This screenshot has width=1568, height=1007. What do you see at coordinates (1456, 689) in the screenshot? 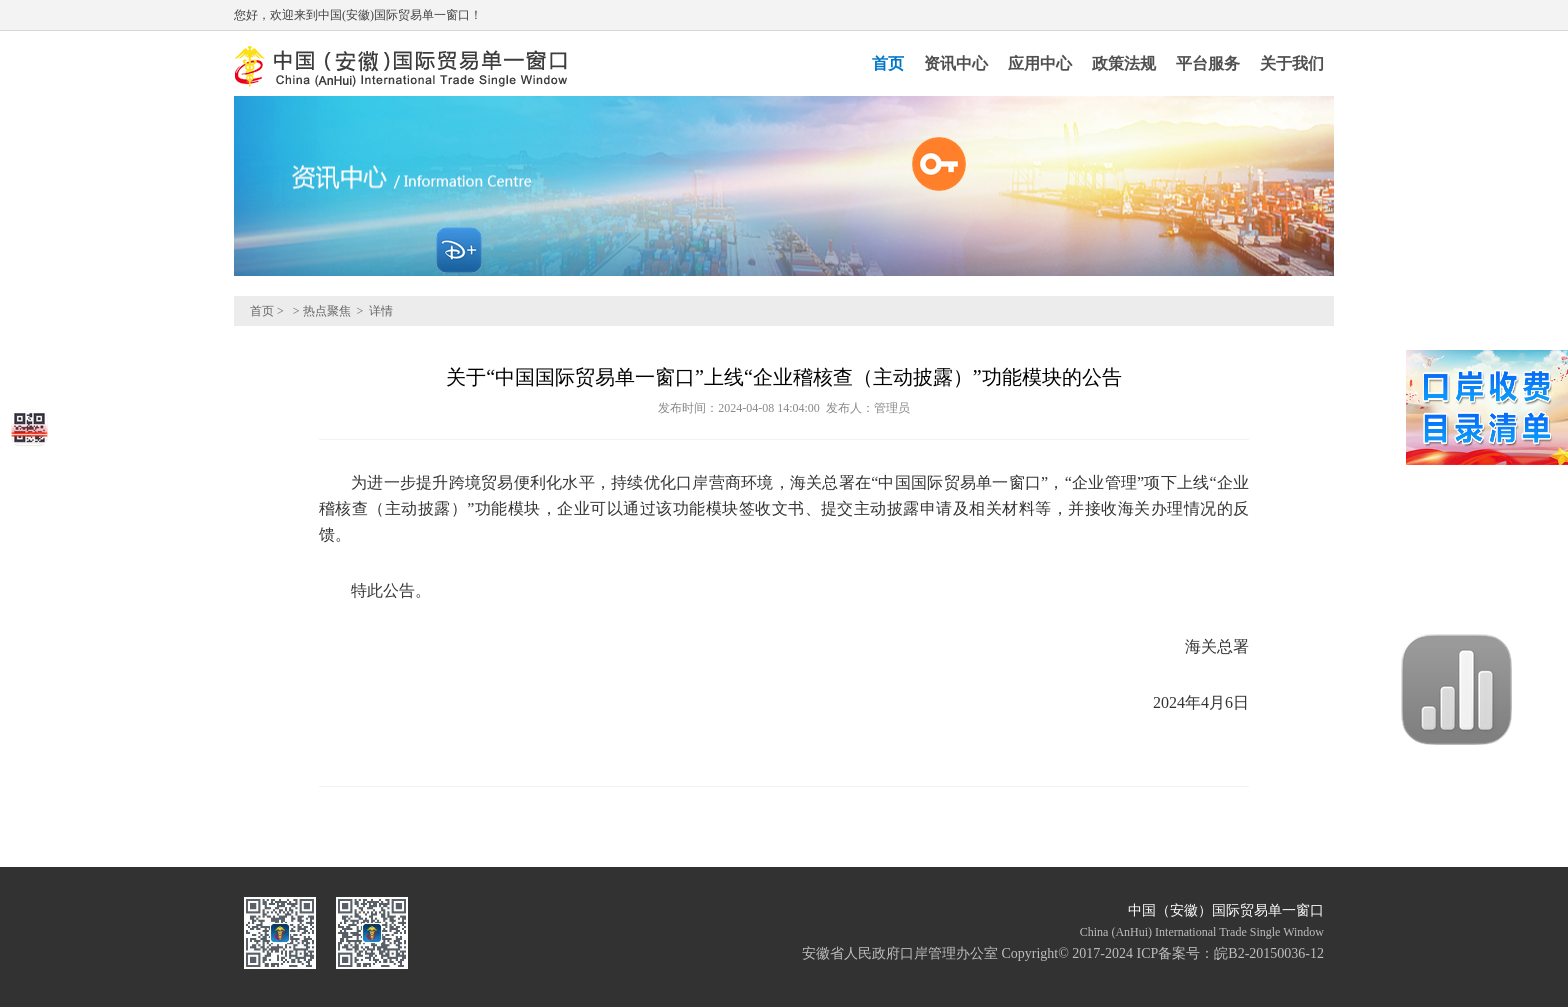
I see `open numbers spreadsheet app` at bounding box center [1456, 689].